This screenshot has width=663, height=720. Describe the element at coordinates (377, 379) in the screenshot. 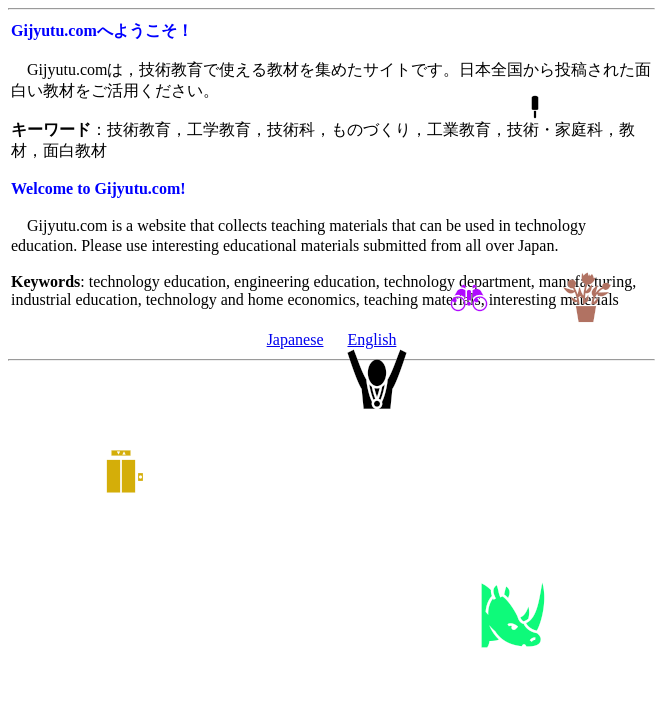

I see `indicates a winner or top performer` at that location.